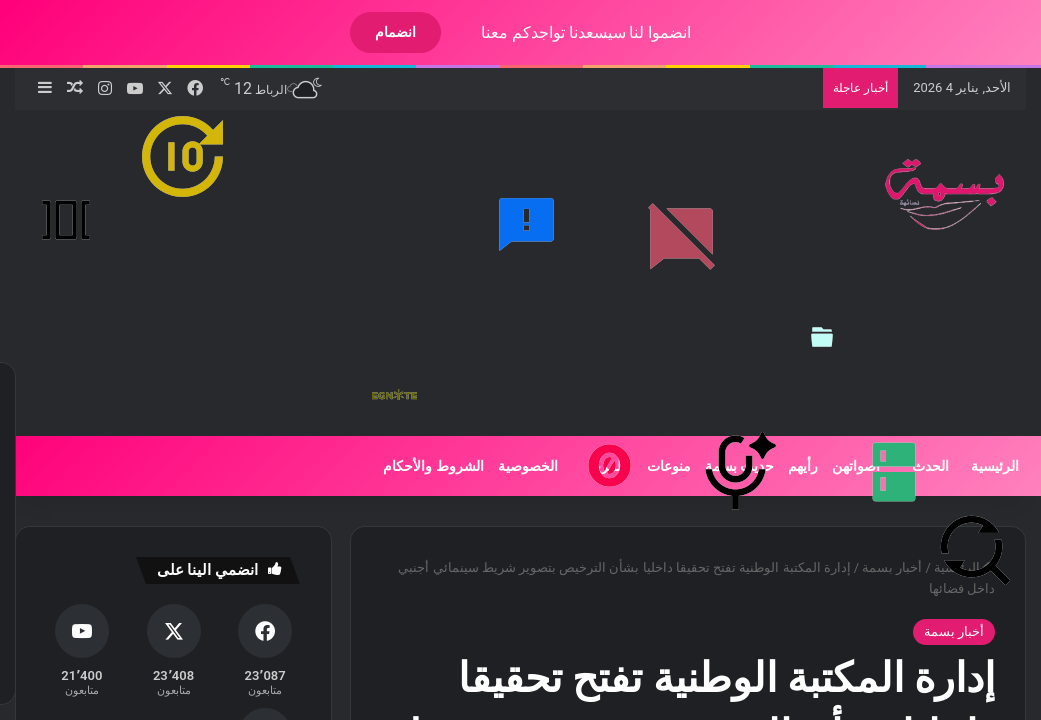  Describe the element at coordinates (66, 220) in the screenshot. I see `switch to carousel view mode` at that location.